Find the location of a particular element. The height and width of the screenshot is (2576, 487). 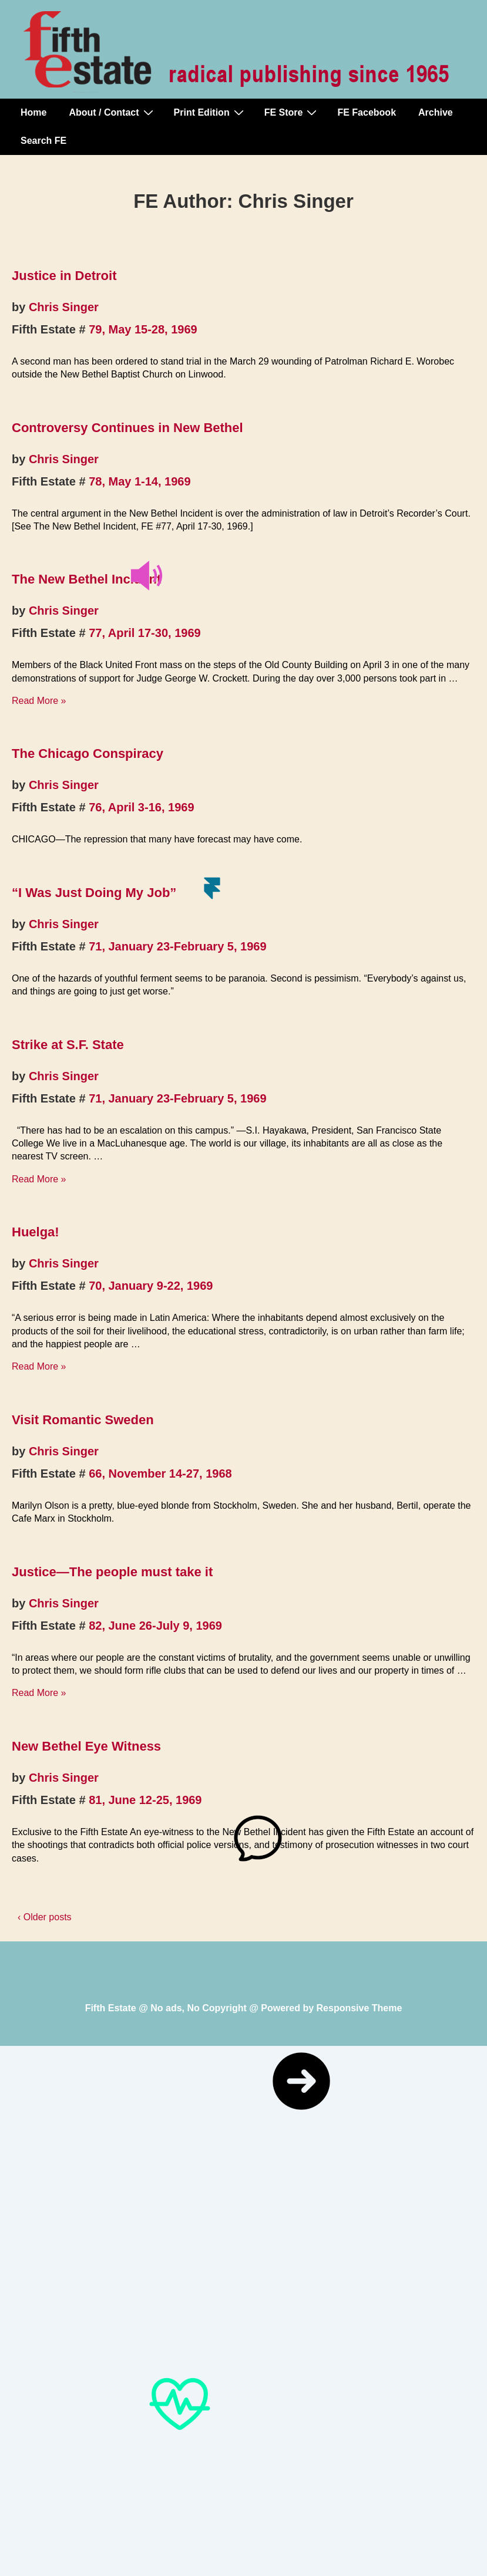

open chat or messaging is located at coordinates (258, 1837).